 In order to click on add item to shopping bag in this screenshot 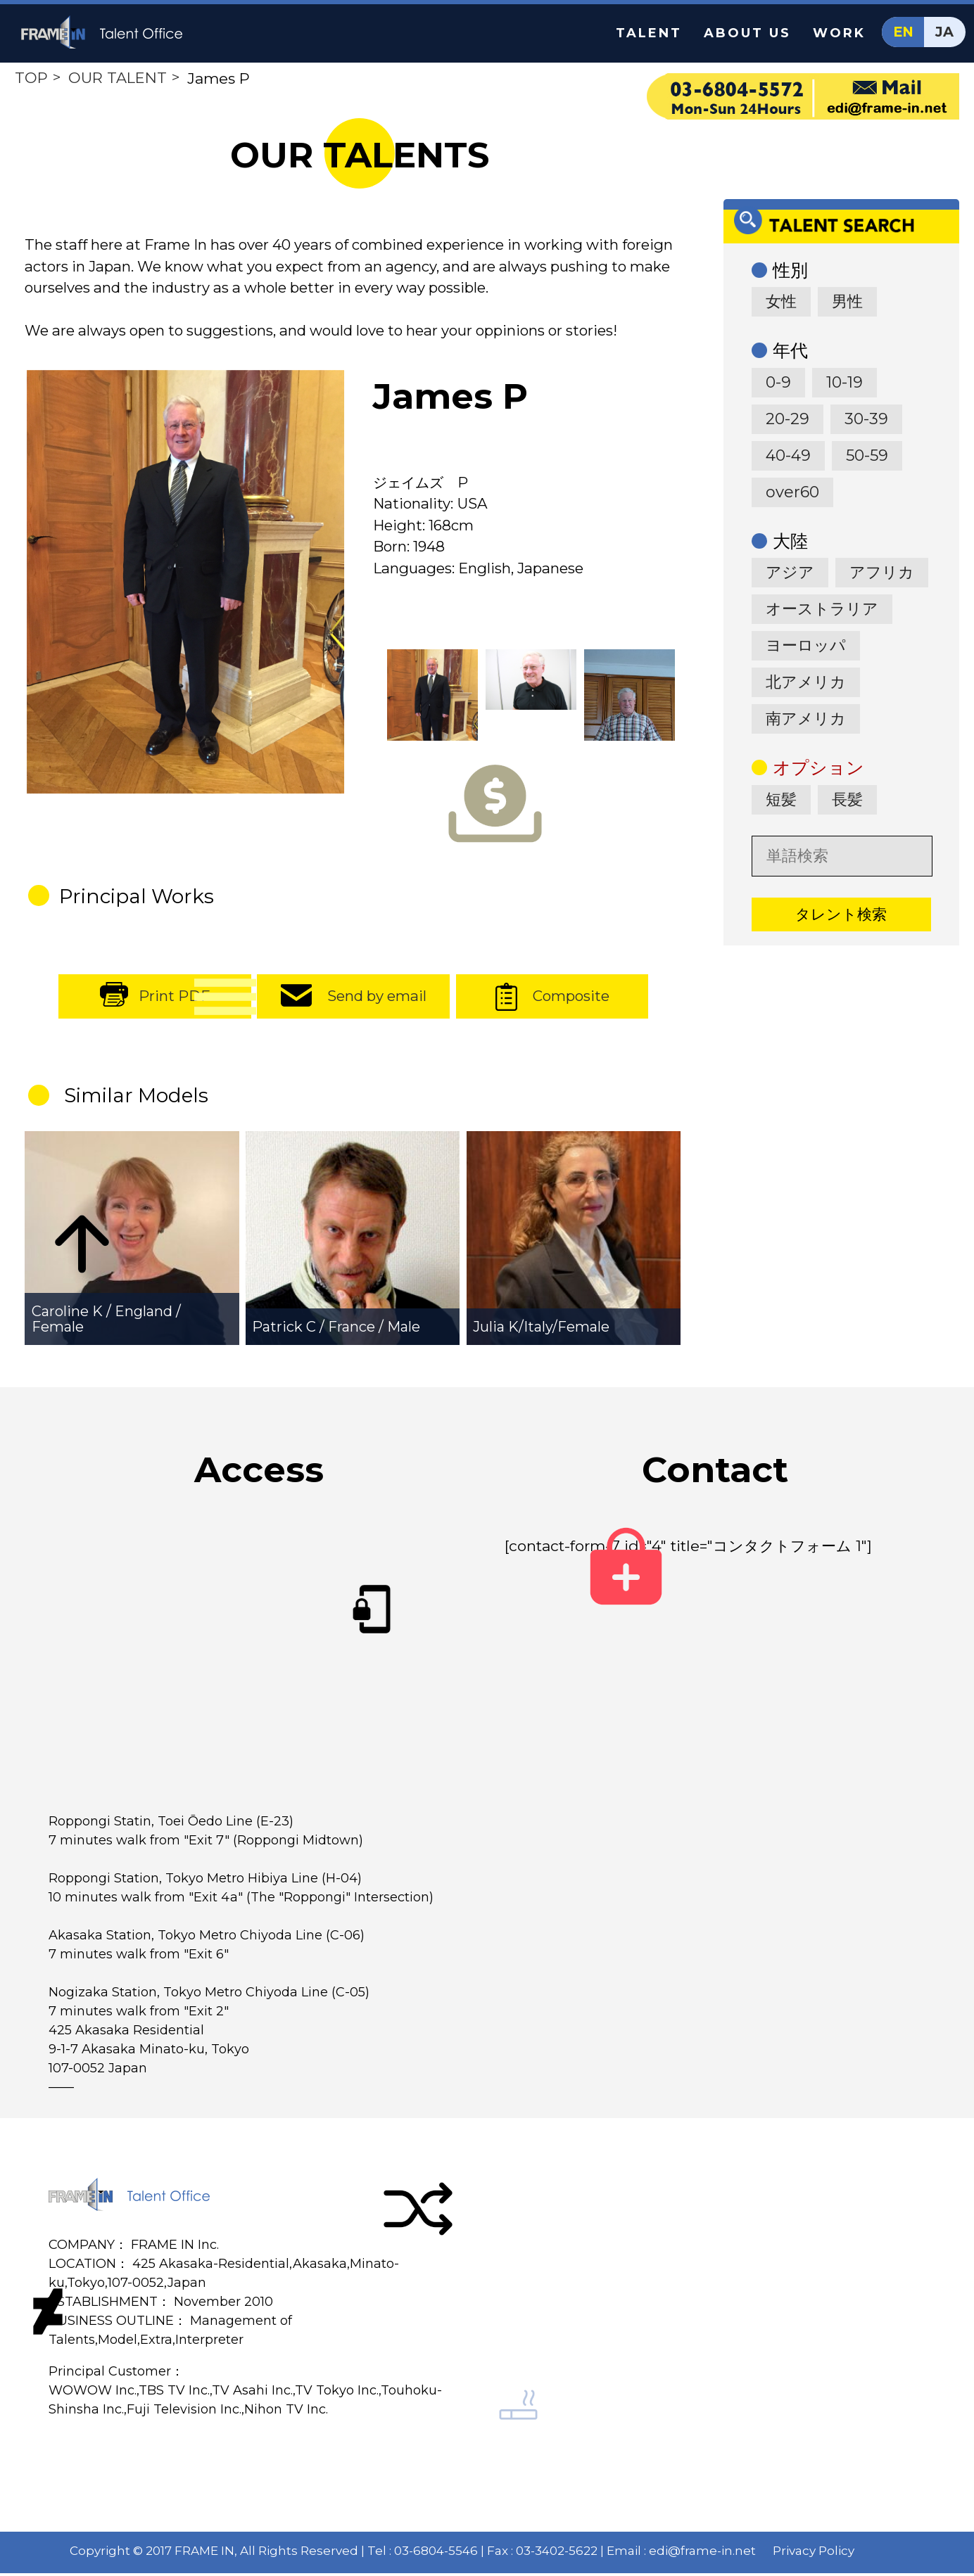, I will do `click(626, 1566)`.